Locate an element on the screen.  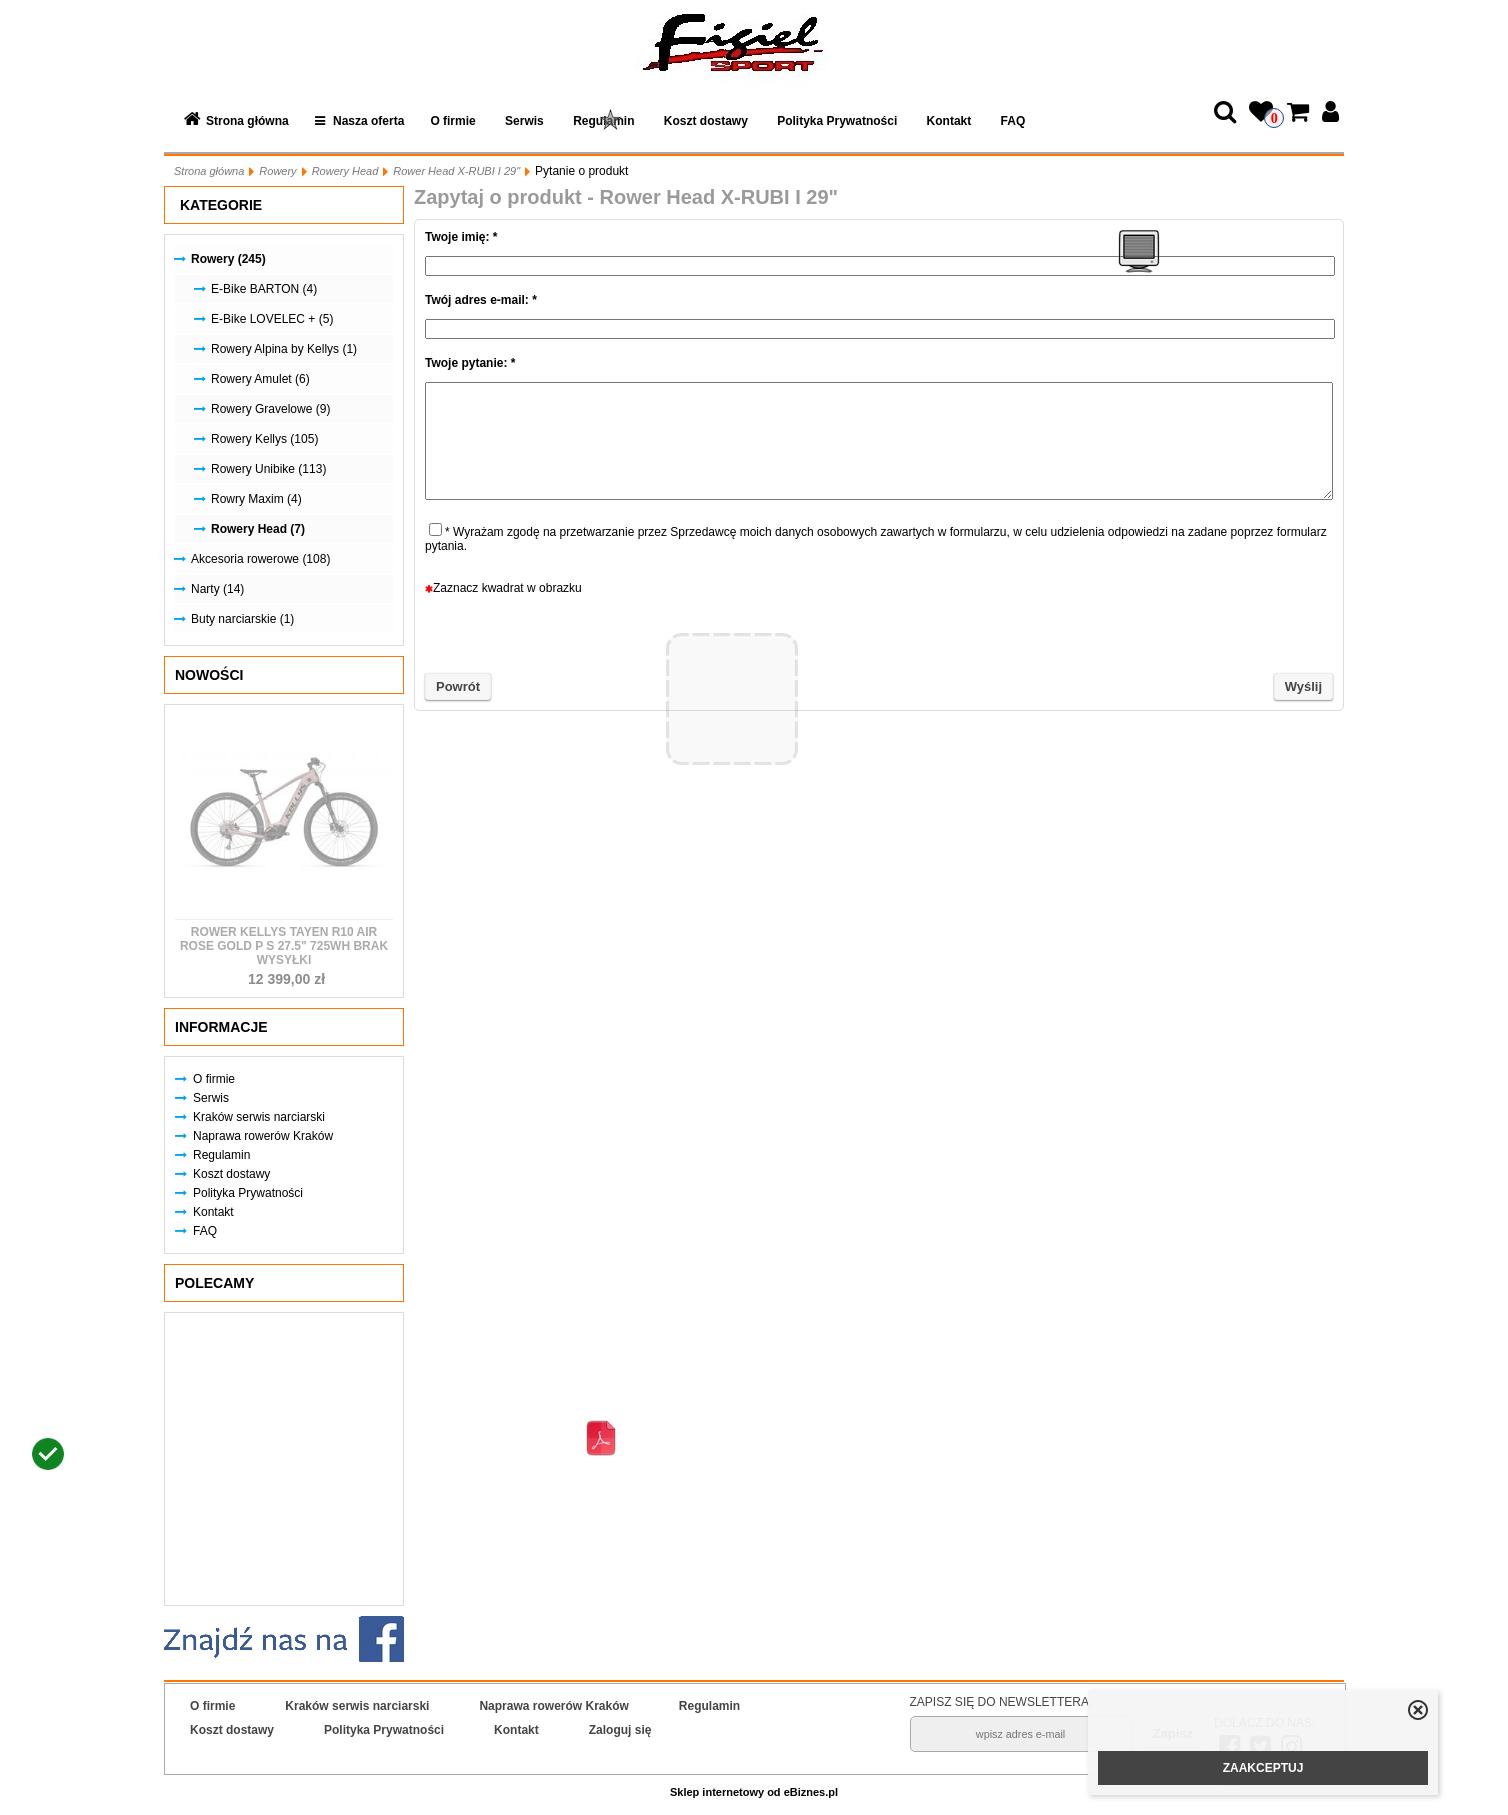
confirm or accept an action is located at coordinates (48, 1454).